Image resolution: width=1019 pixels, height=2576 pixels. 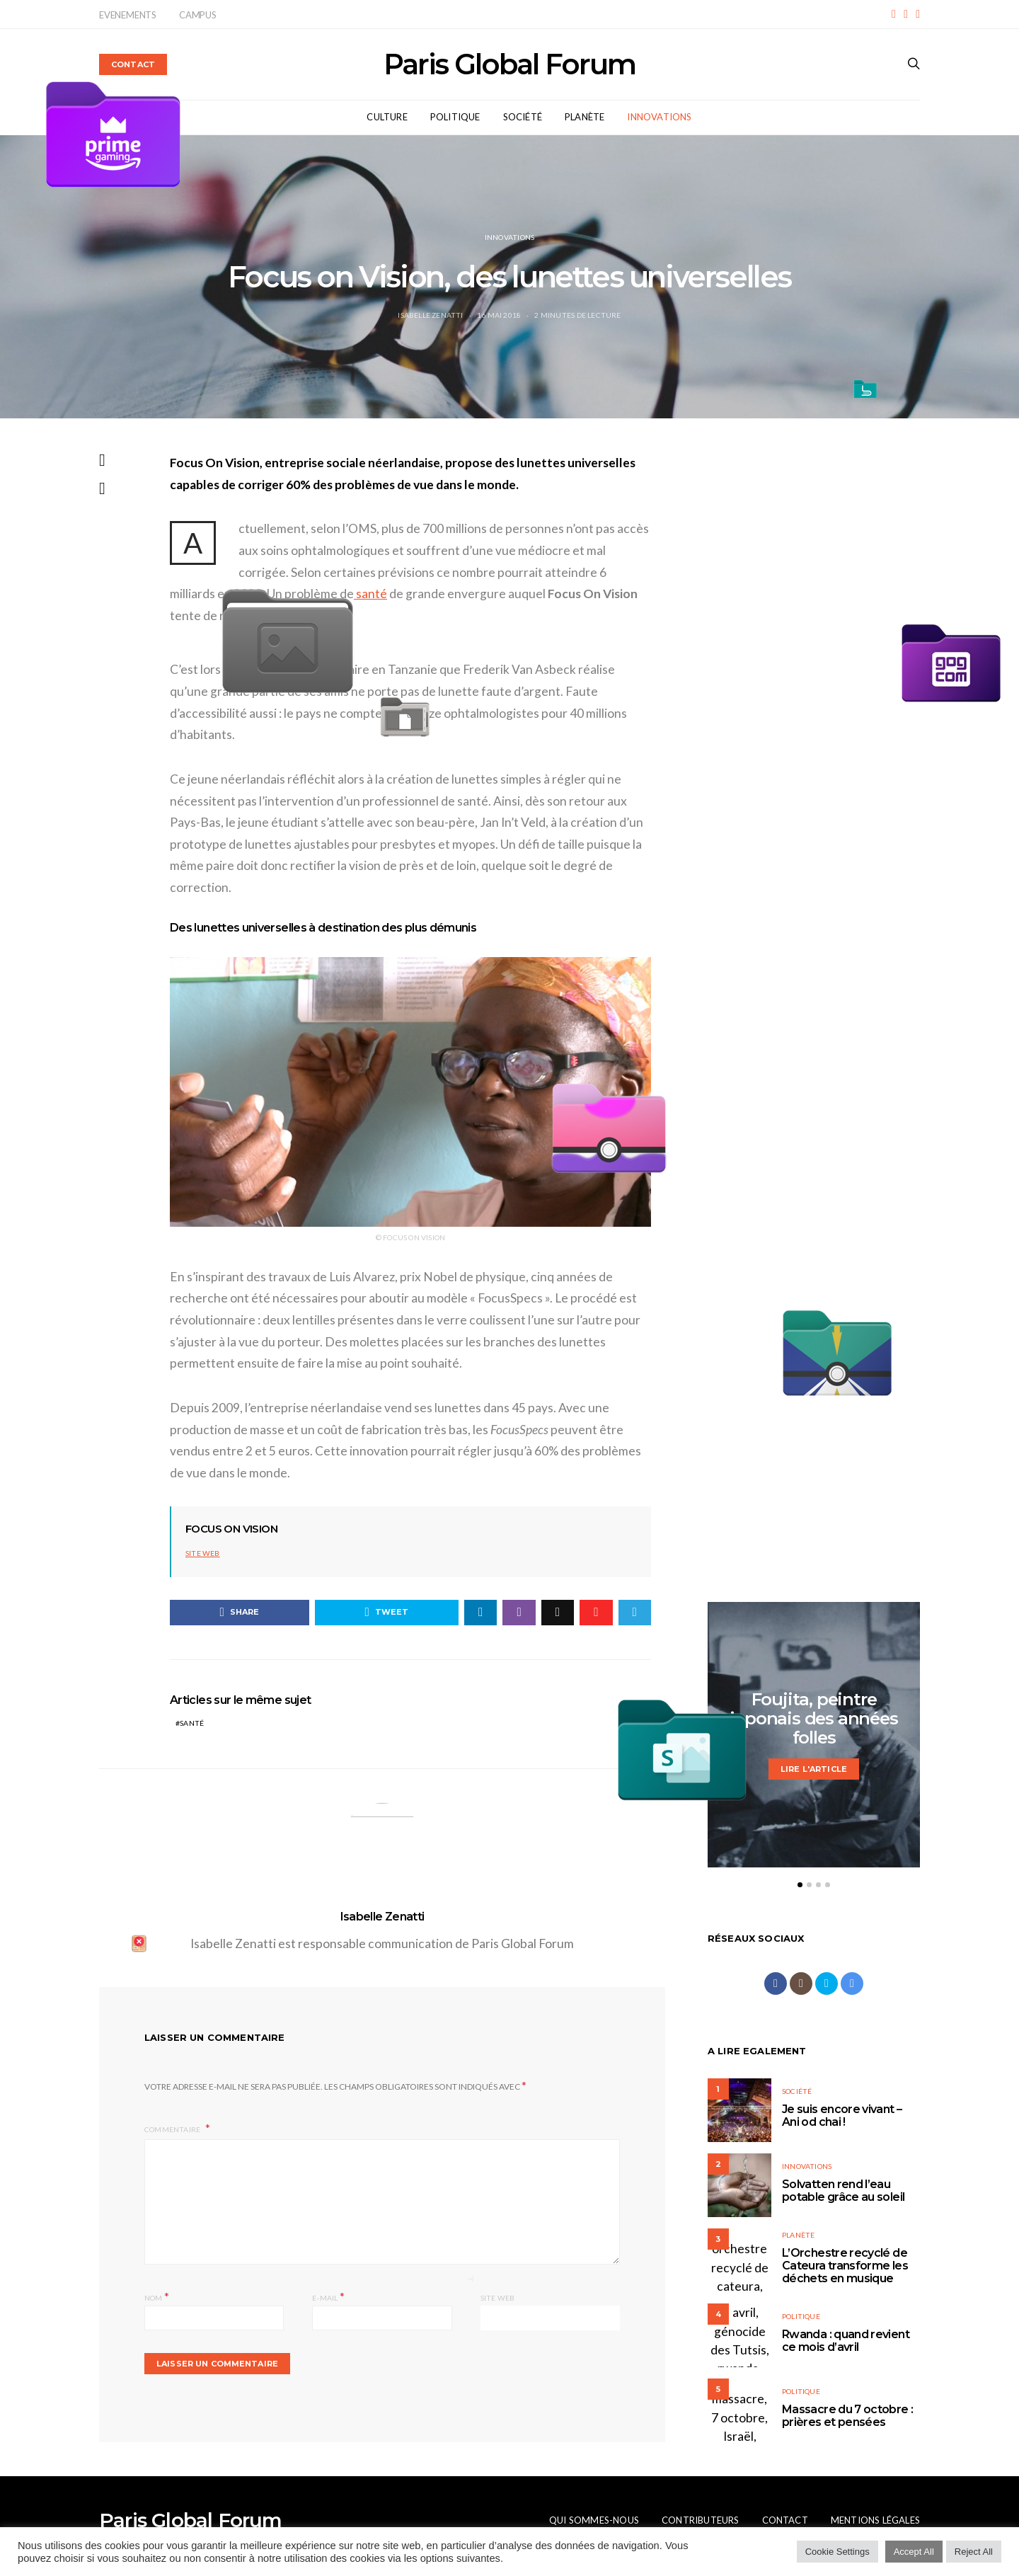 What do you see at coordinates (476, 2279) in the screenshot?
I see `indicates low volume level` at bounding box center [476, 2279].